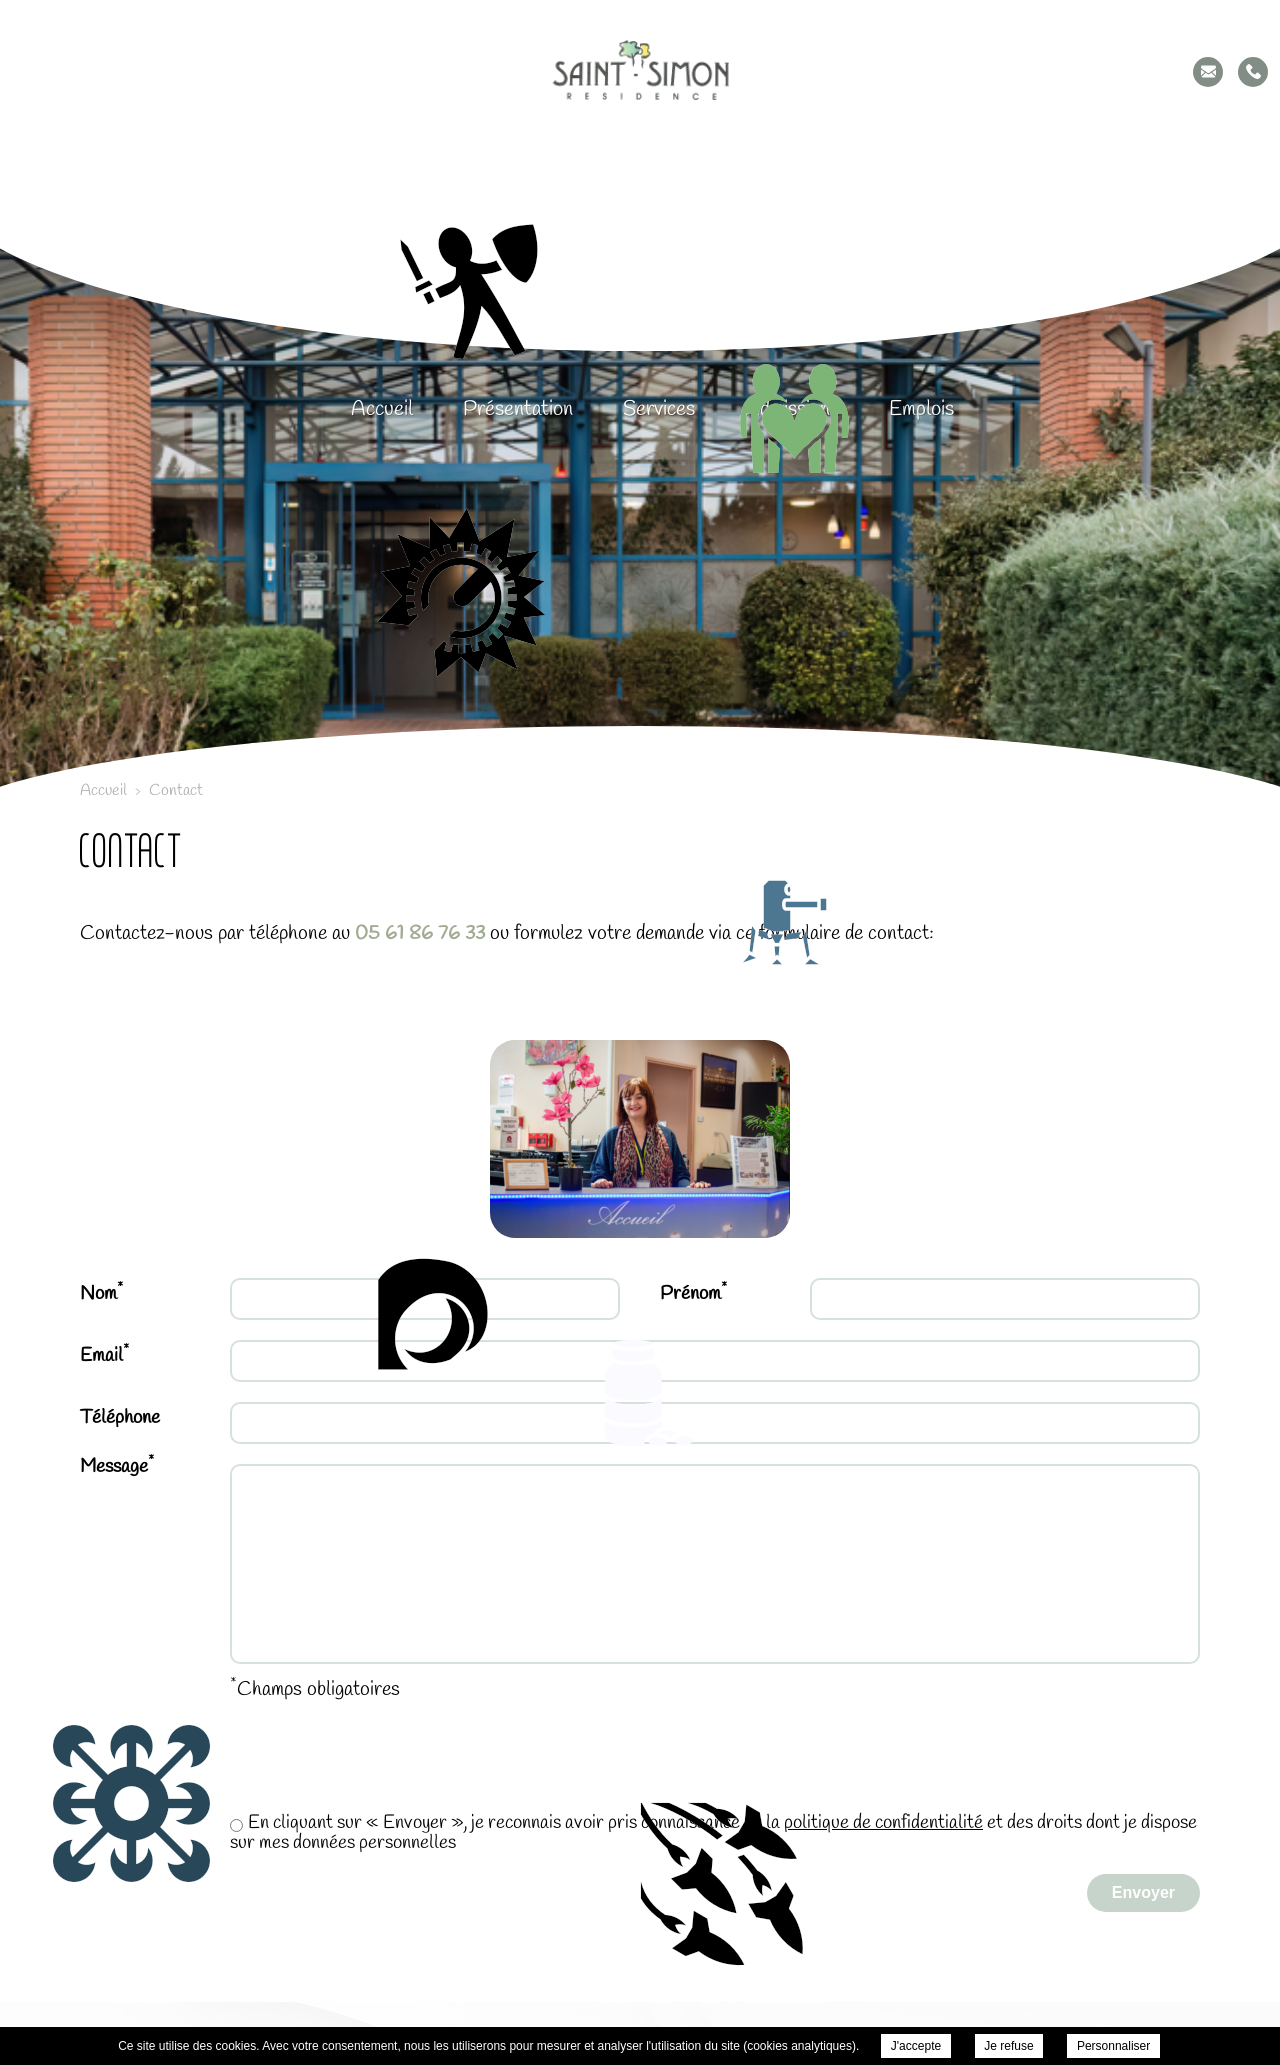  What do you see at coordinates (644, 1393) in the screenshot?
I see `view medication or prescription details` at bounding box center [644, 1393].